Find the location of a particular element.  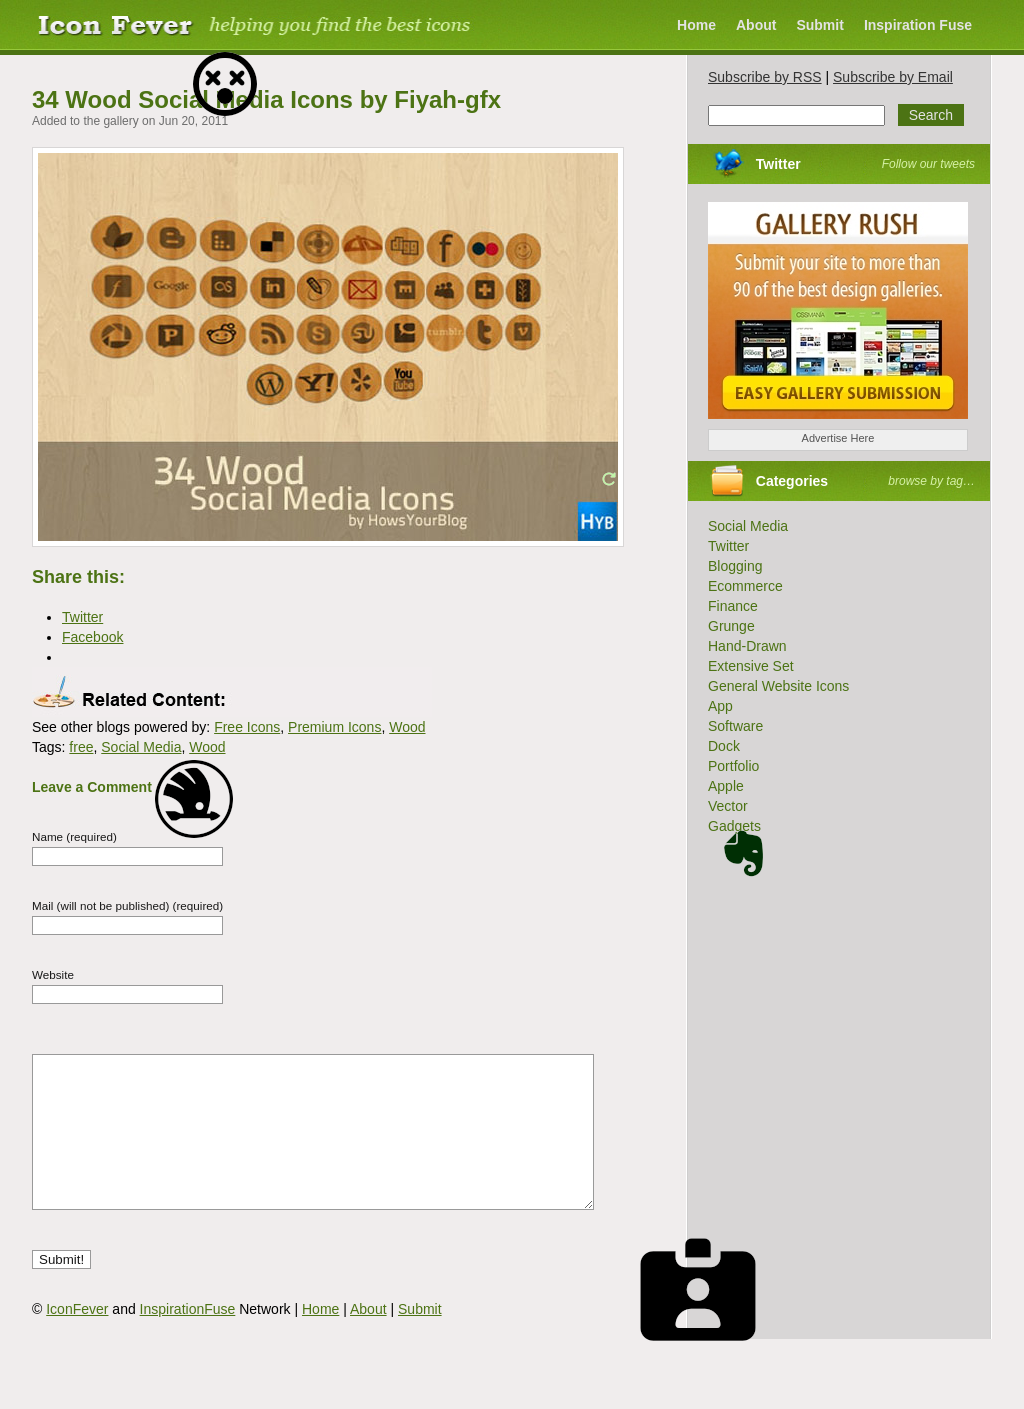

redo the last action is located at coordinates (609, 479).